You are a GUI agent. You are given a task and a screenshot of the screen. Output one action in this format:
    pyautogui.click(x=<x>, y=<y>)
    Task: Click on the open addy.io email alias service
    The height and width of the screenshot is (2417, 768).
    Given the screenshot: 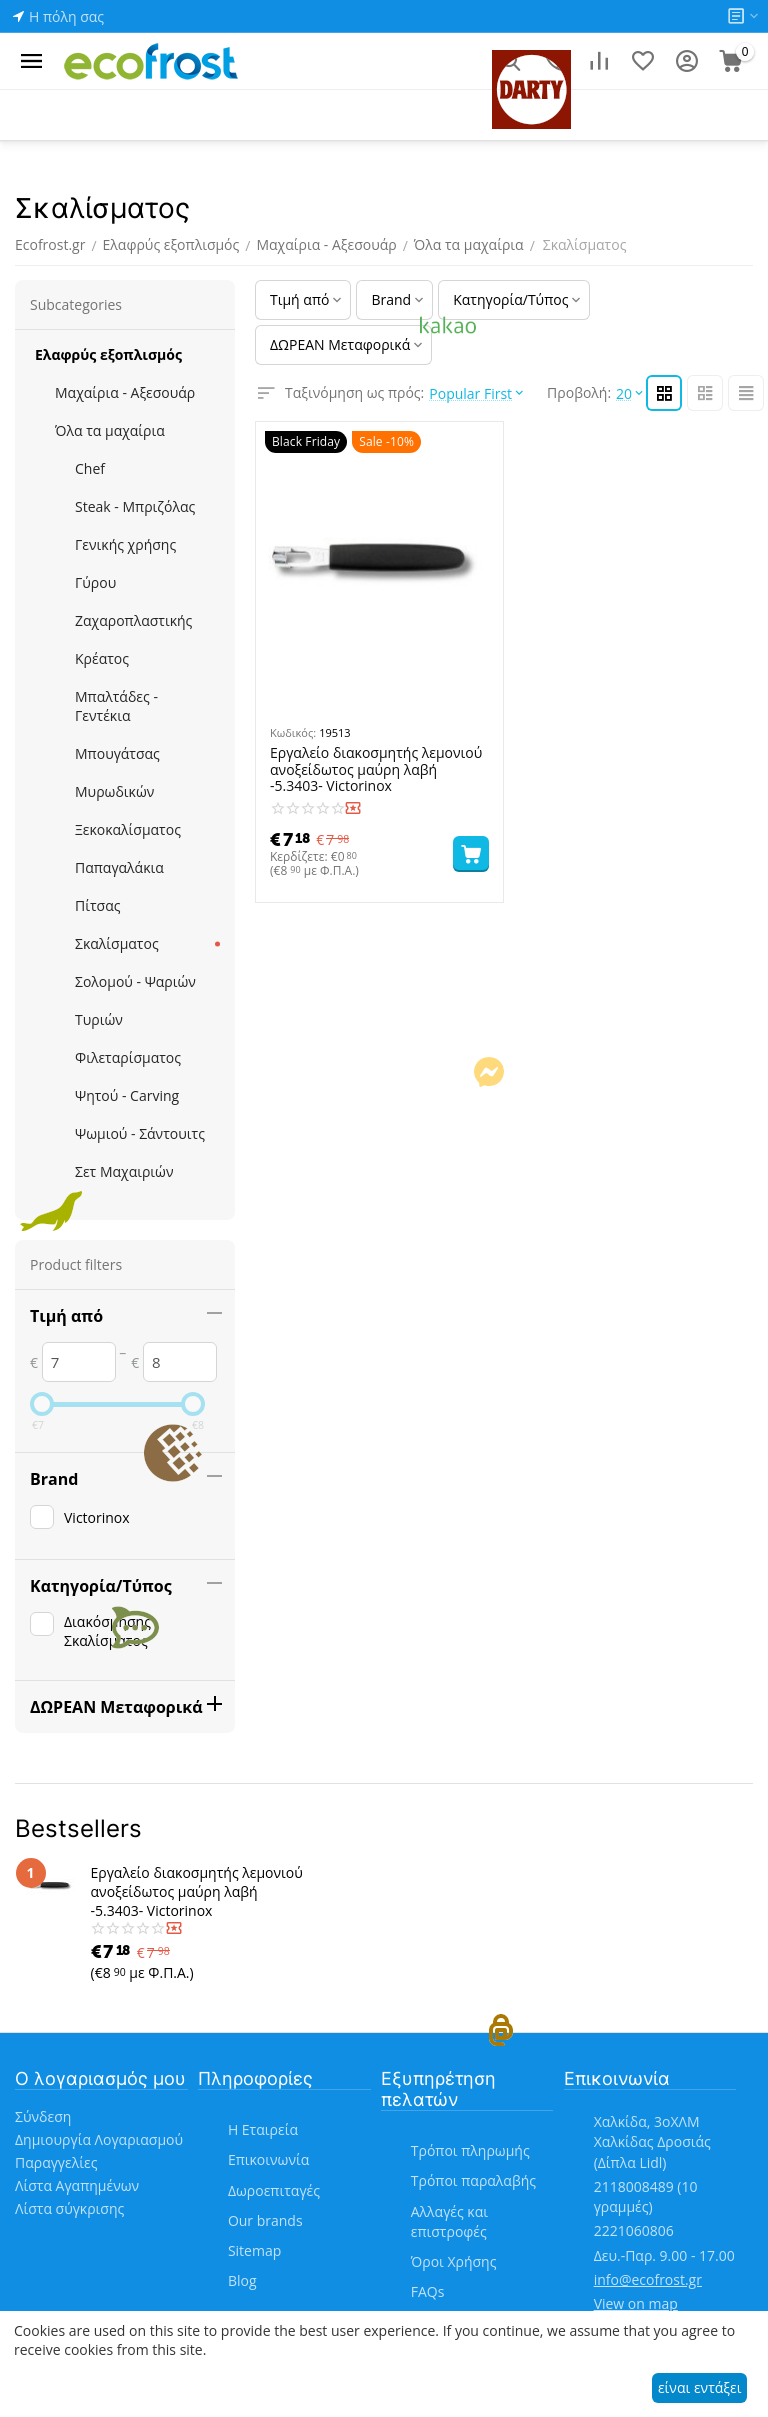 What is the action you would take?
    pyautogui.click(x=501, y=2030)
    